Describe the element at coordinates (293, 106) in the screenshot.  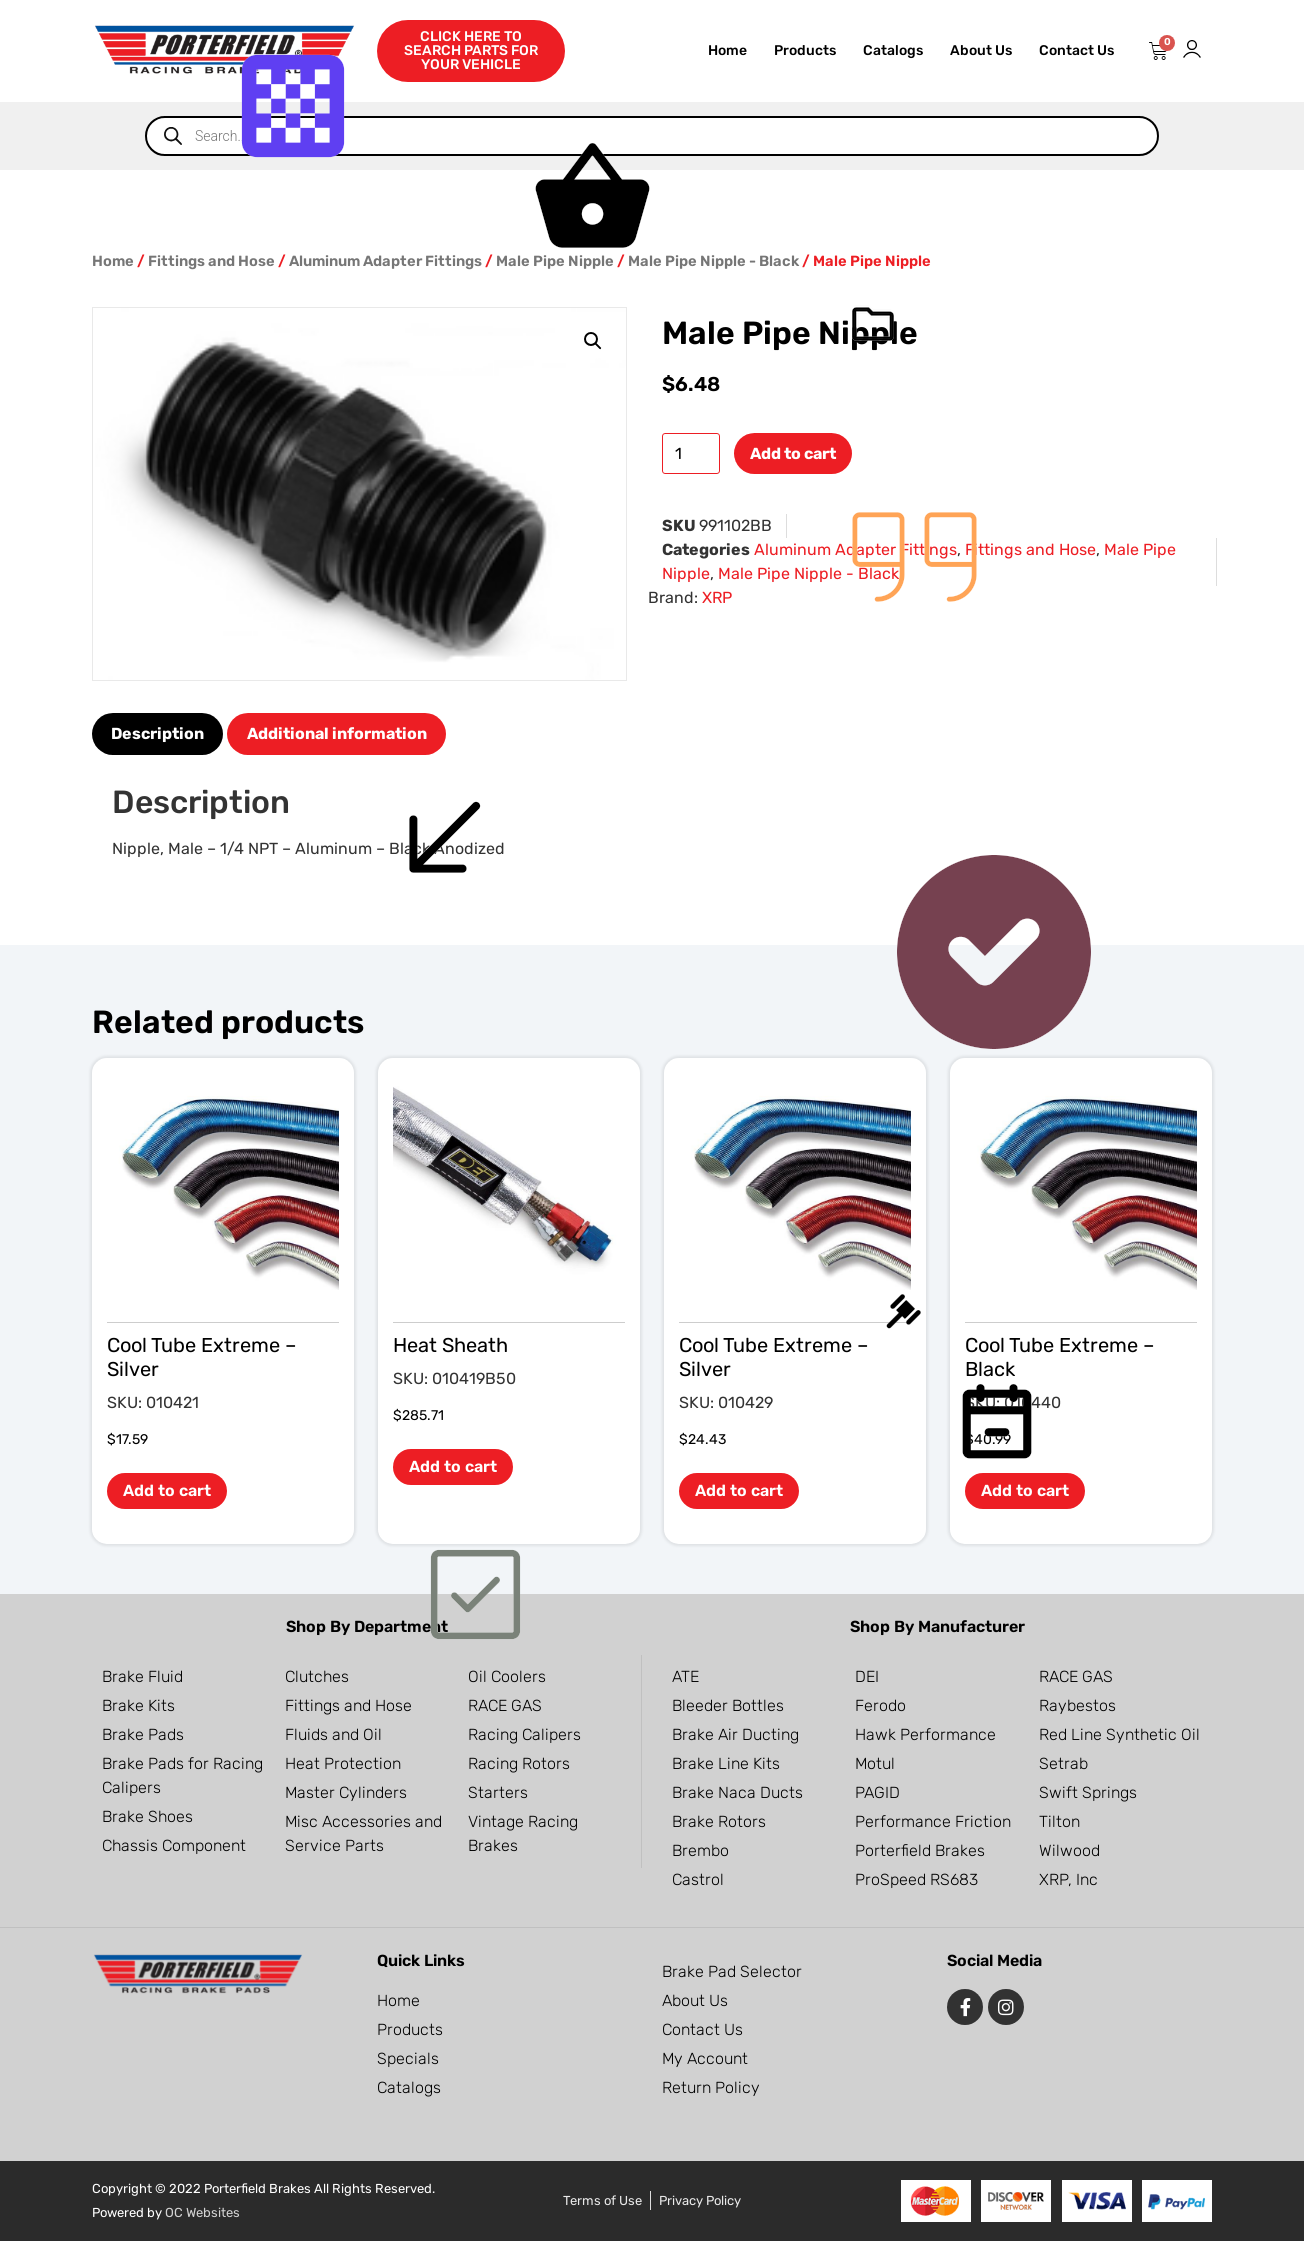
I see `play chess or board games` at that location.